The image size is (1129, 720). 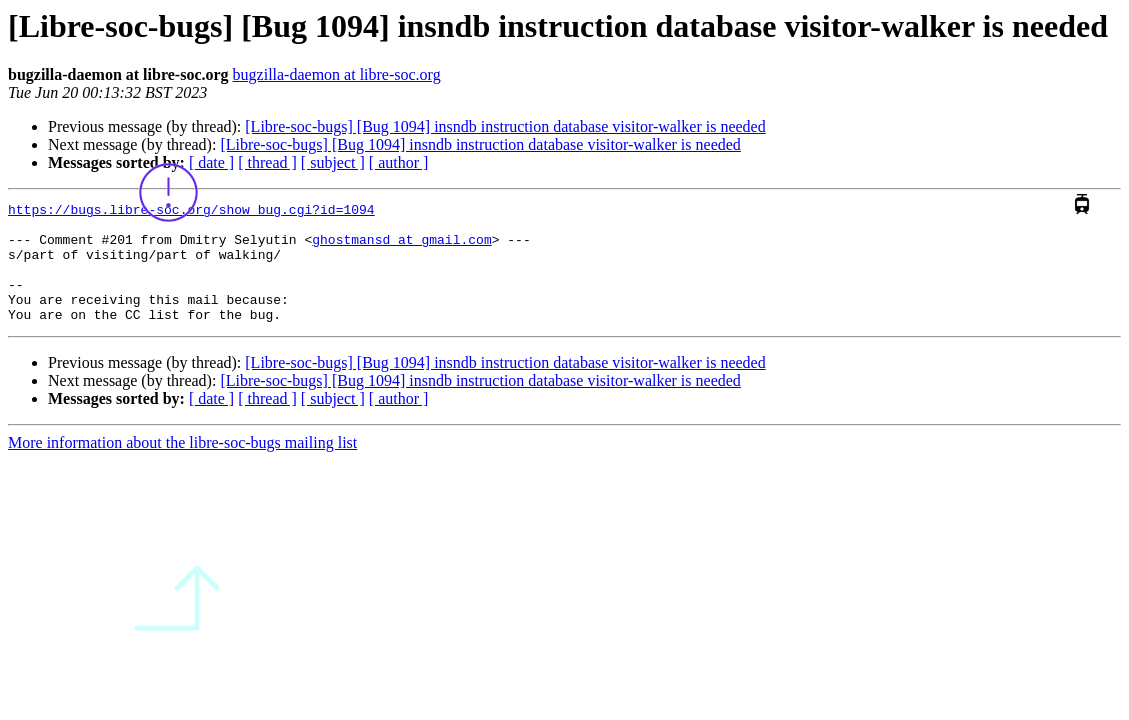 What do you see at coordinates (180, 601) in the screenshot?
I see `move item up and to the right` at bounding box center [180, 601].